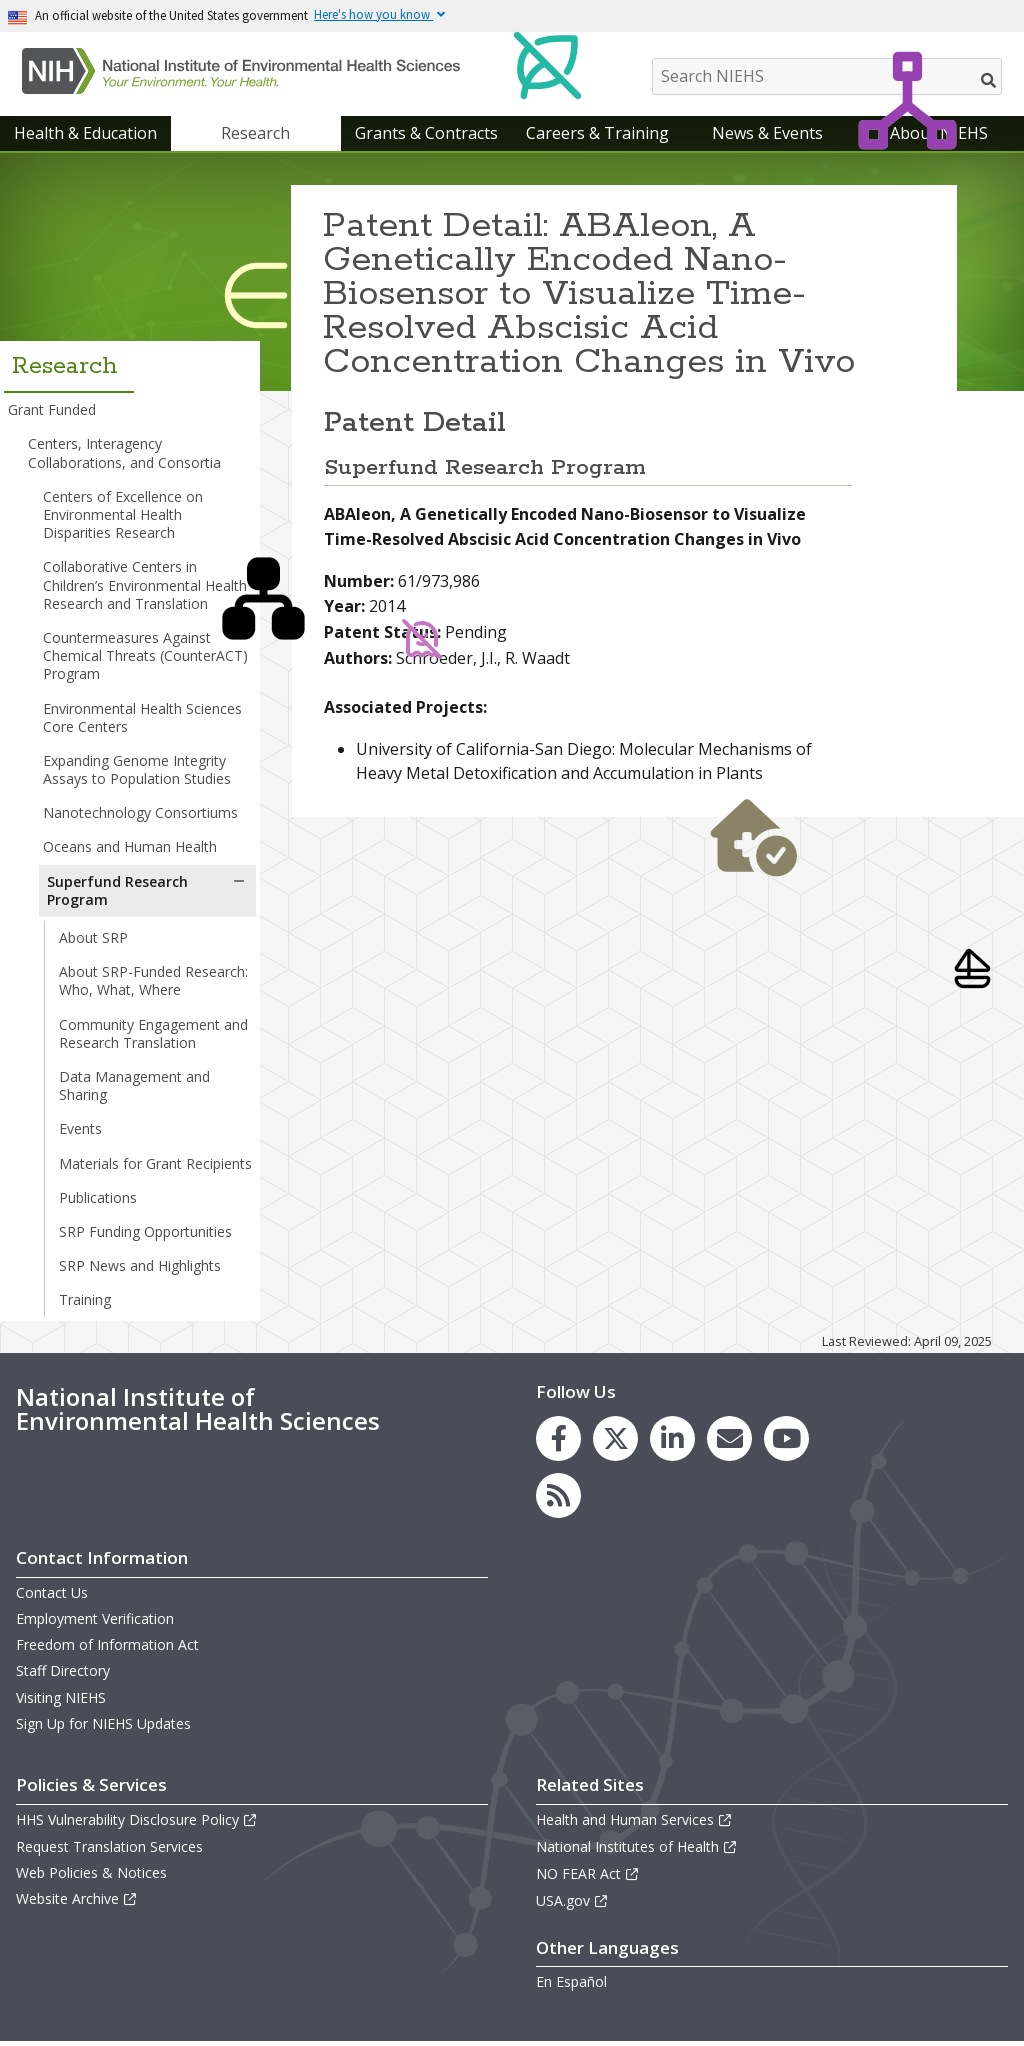 This screenshot has height=2046, width=1024. Describe the element at coordinates (422, 639) in the screenshot. I see `disable ghost mode or incognito browsing` at that location.